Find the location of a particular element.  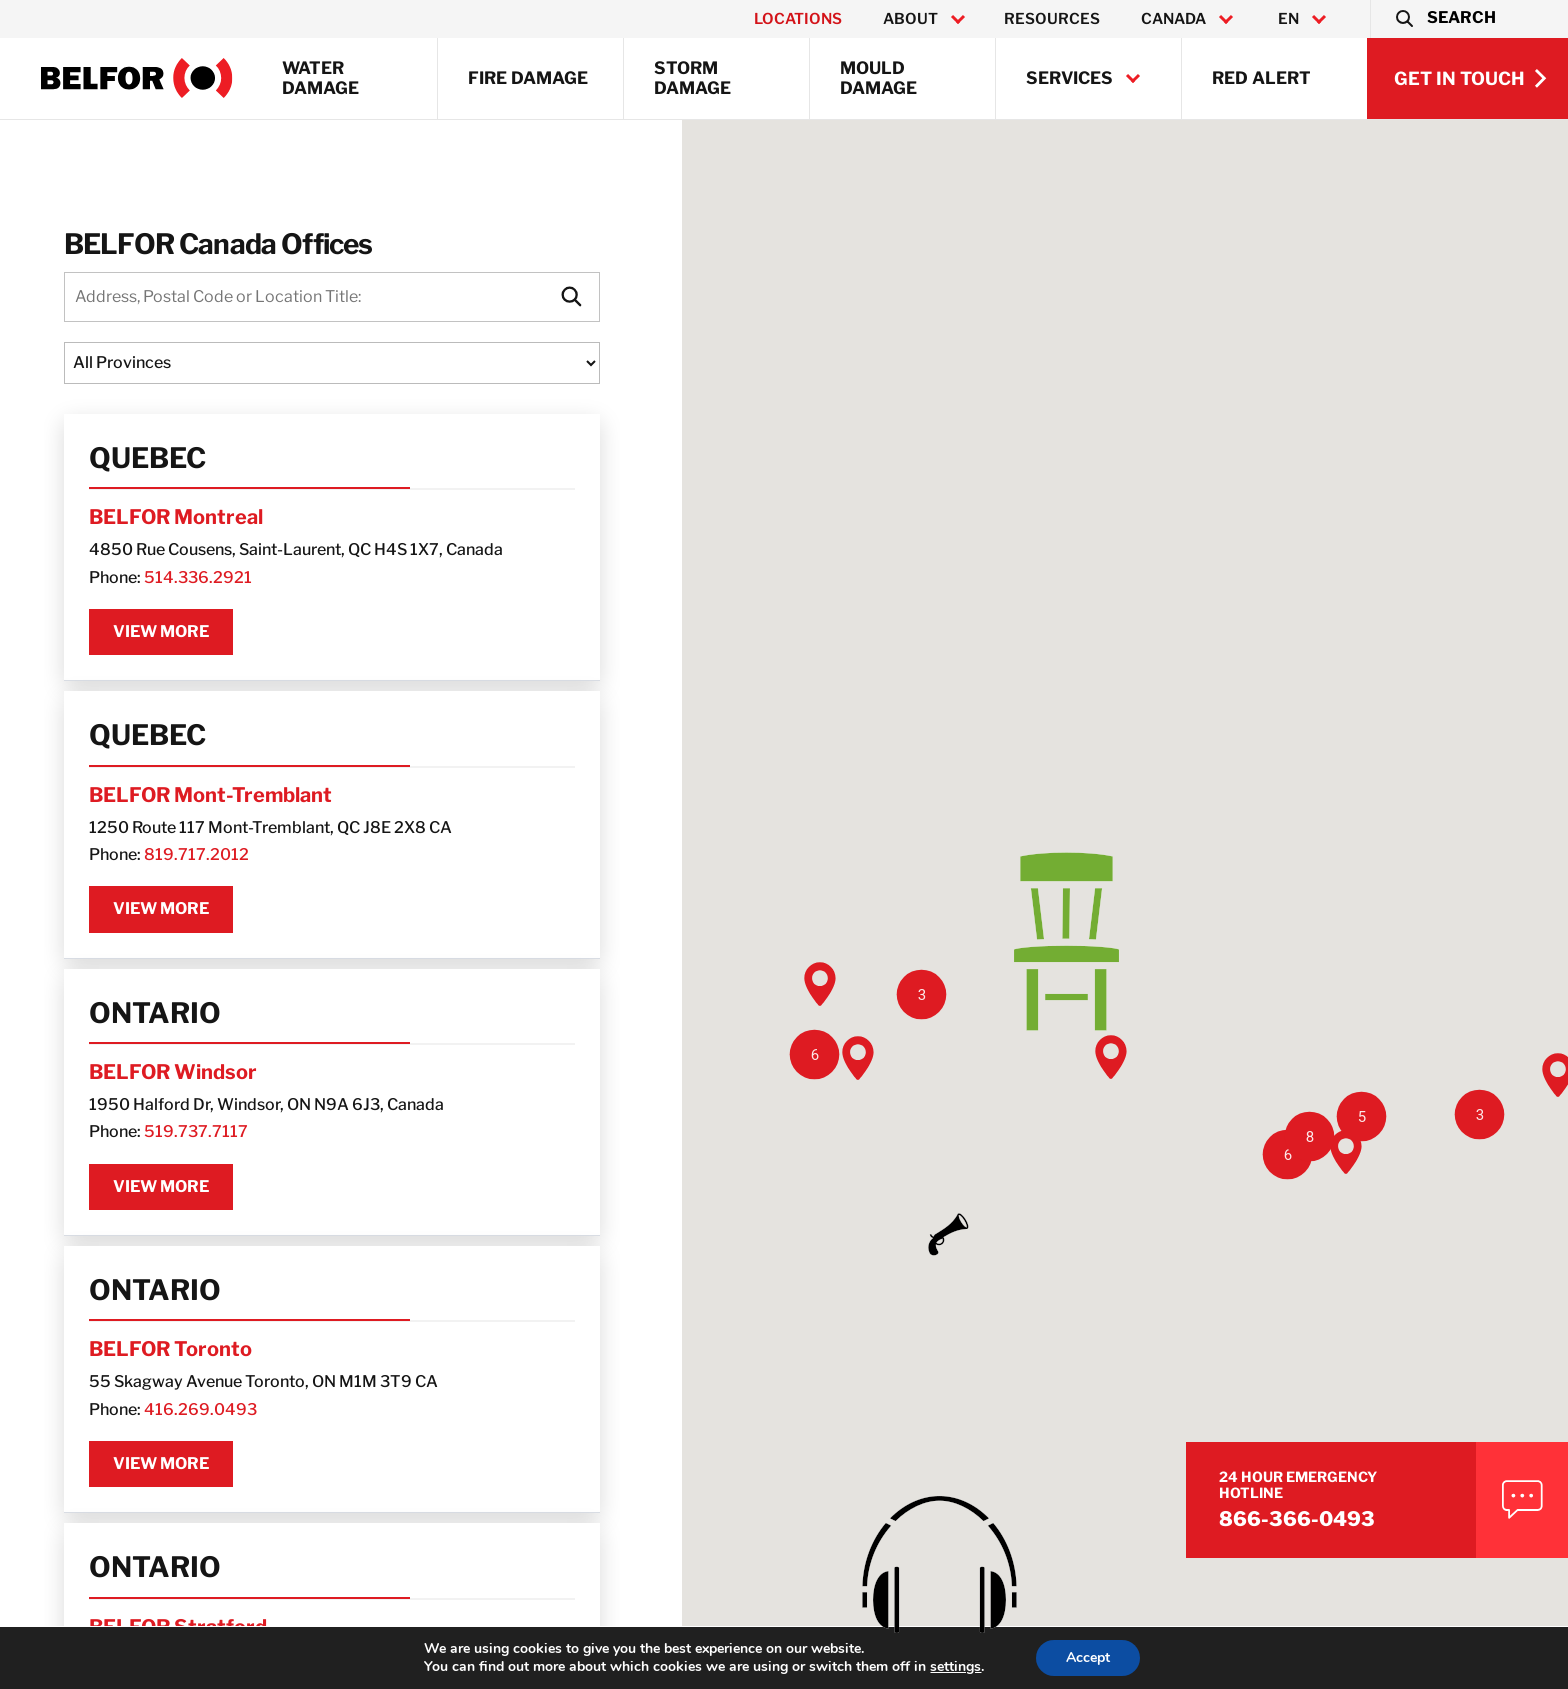

select blunderbuss weapon in game inventory is located at coordinates (948, 1234).